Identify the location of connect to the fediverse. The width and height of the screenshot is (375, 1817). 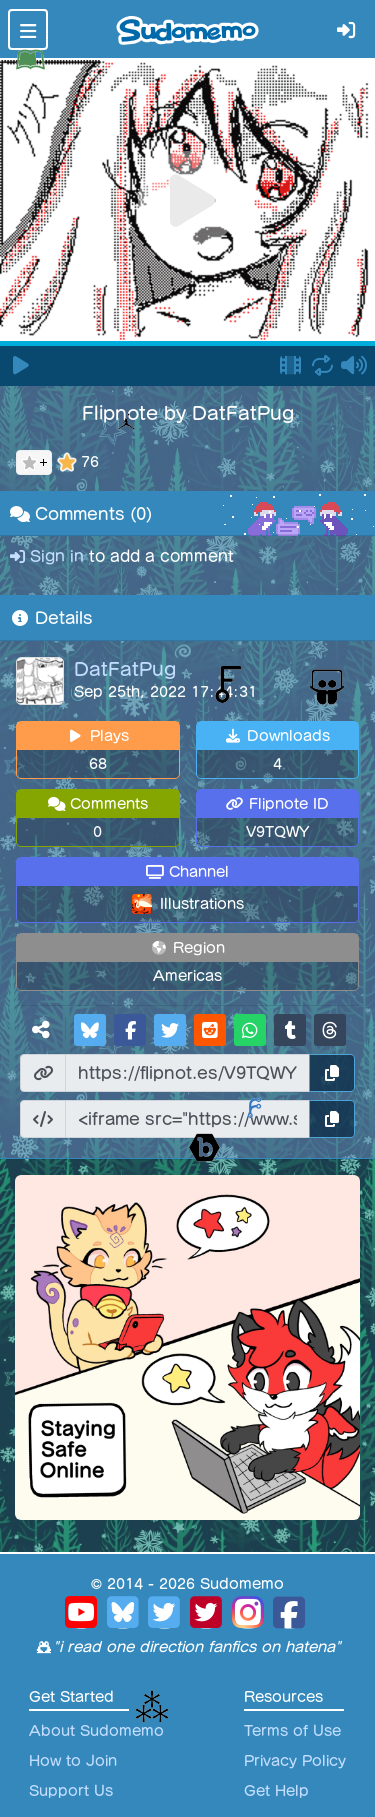
(152, 1707).